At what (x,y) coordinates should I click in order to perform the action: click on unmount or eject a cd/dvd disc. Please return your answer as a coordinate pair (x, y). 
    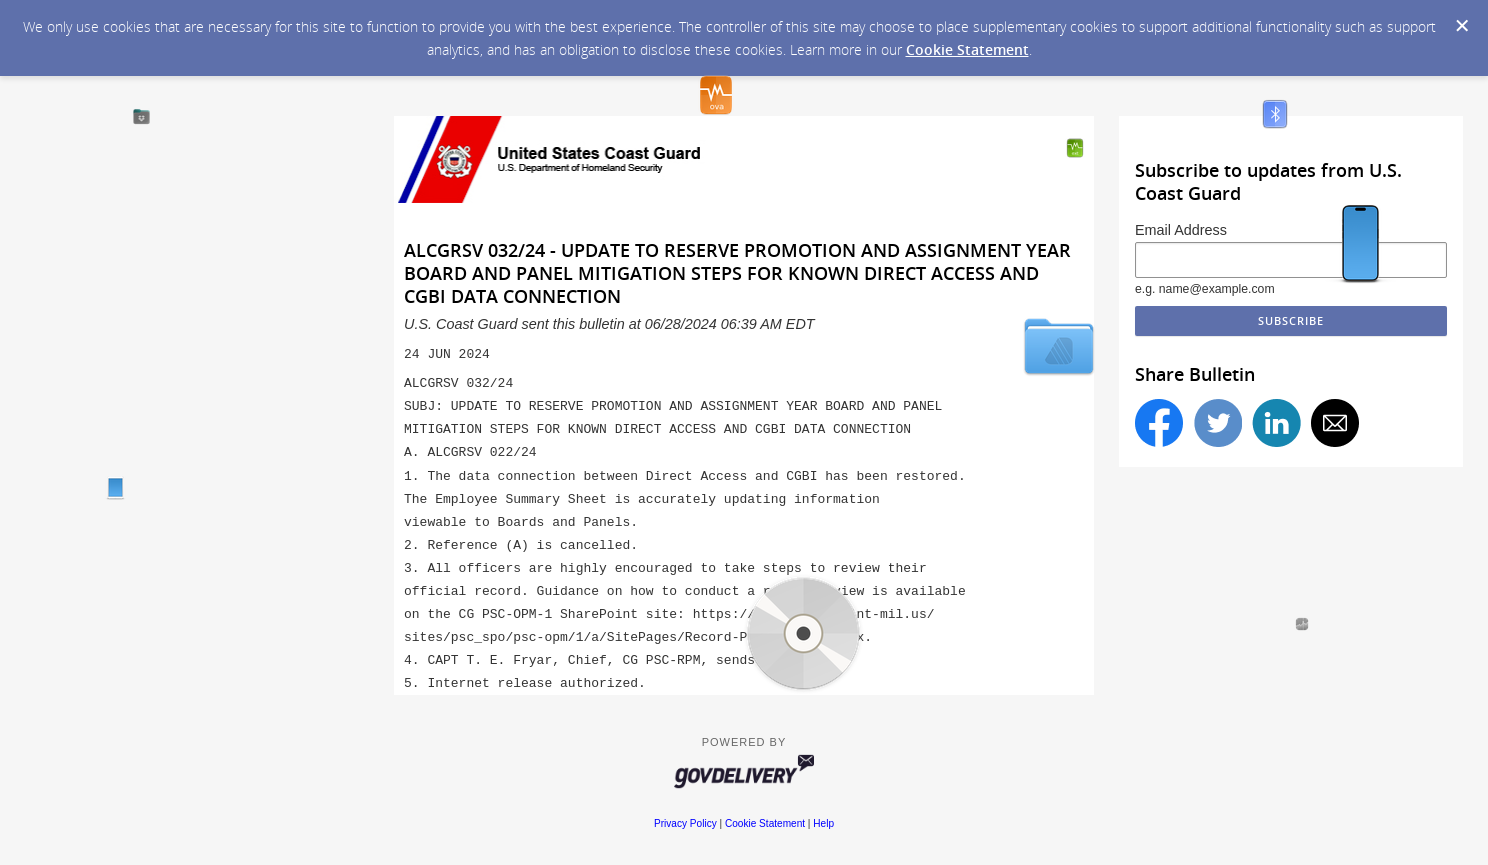
    Looking at the image, I should click on (803, 633).